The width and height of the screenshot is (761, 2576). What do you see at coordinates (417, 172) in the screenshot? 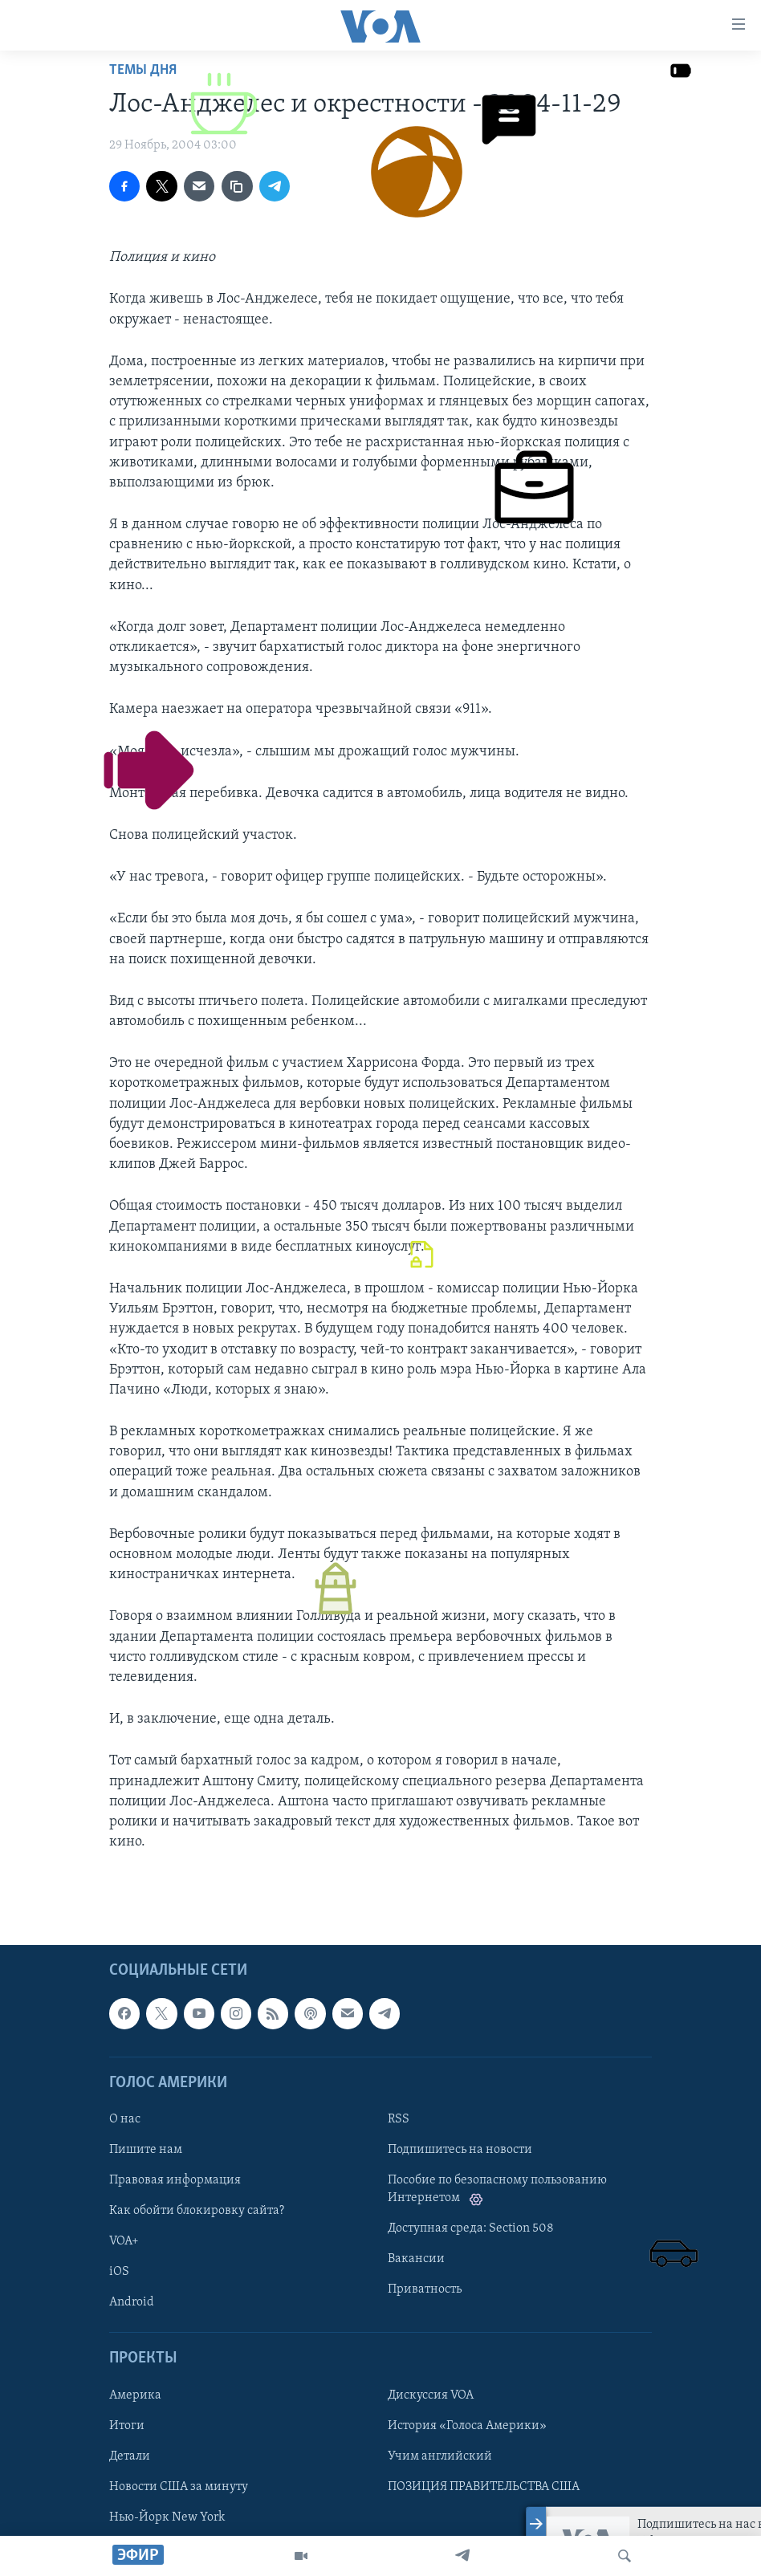
I see `access games or entertainment features` at bounding box center [417, 172].